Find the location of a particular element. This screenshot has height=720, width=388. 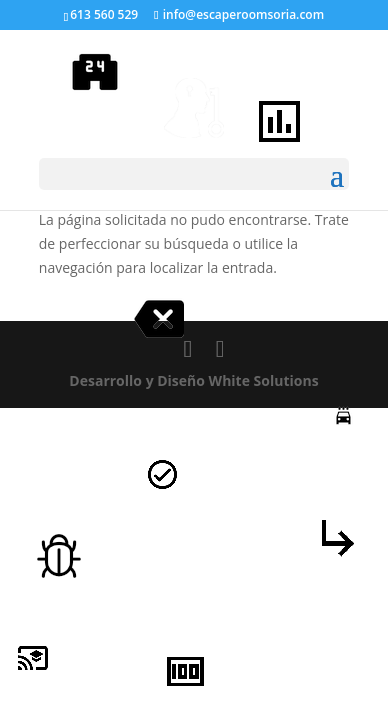

find nearby car wash locations is located at coordinates (343, 415).